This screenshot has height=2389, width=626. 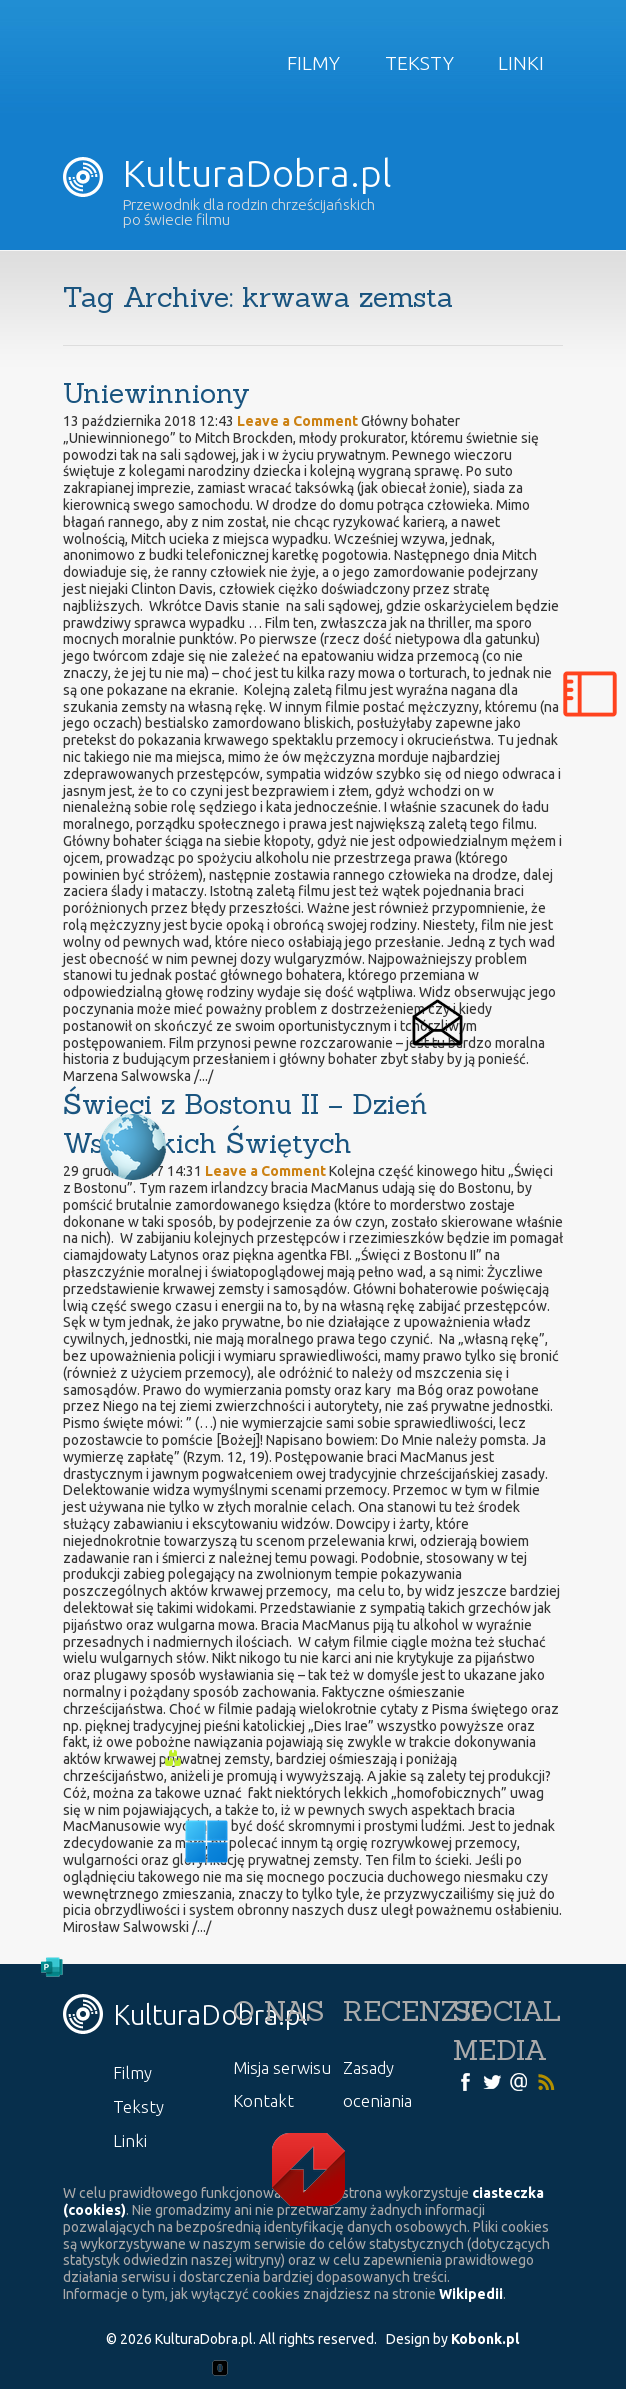 I want to click on toggle the sidebar panel, so click(x=590, y=694).